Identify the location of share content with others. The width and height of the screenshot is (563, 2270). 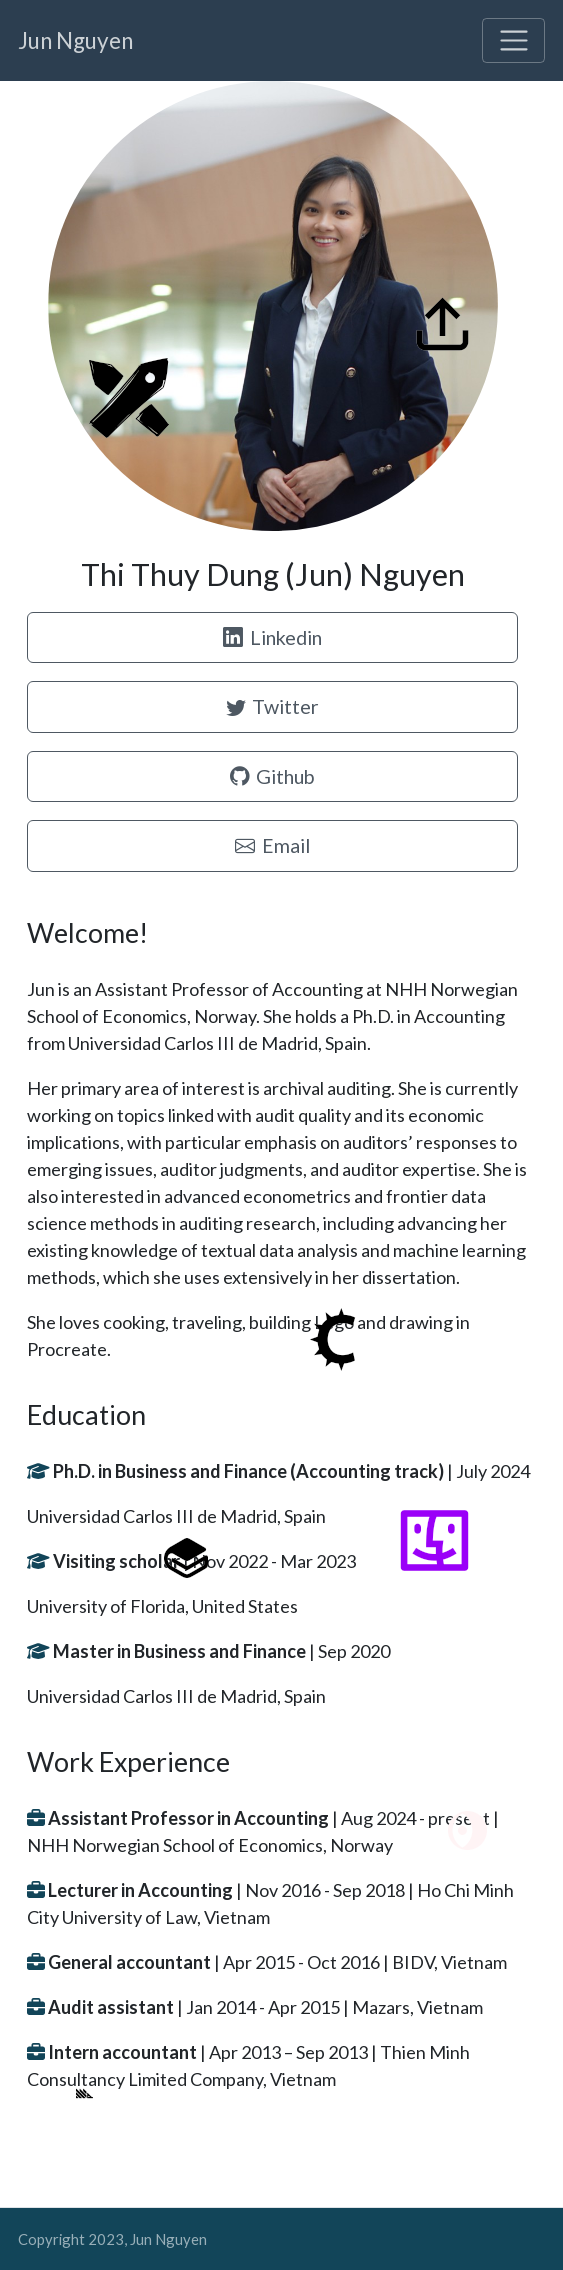
(442, 324).